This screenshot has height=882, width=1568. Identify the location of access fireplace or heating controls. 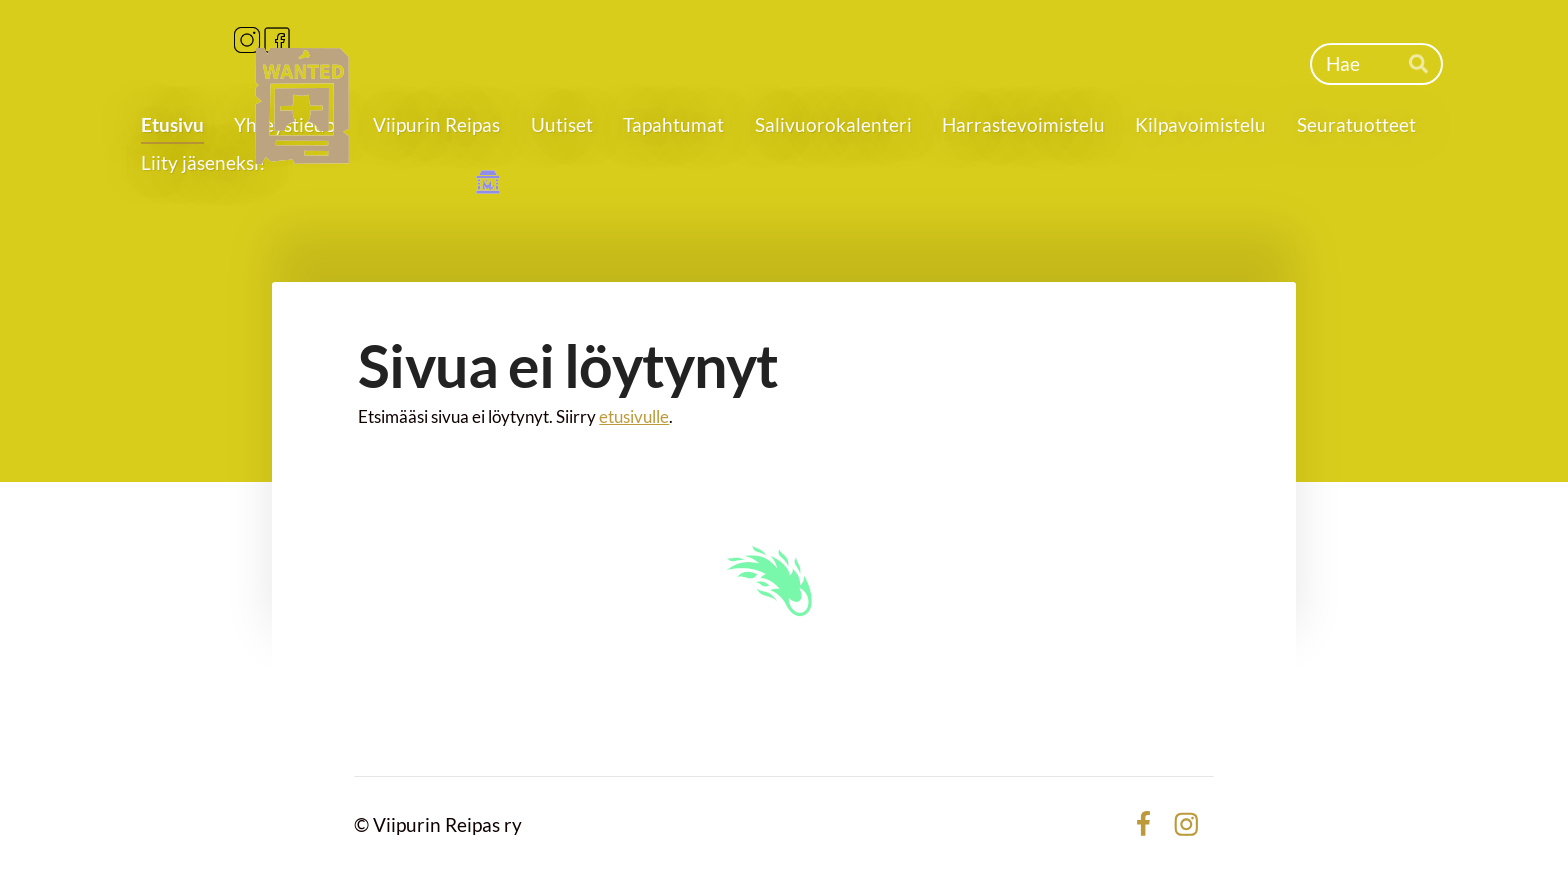
(488, 182).